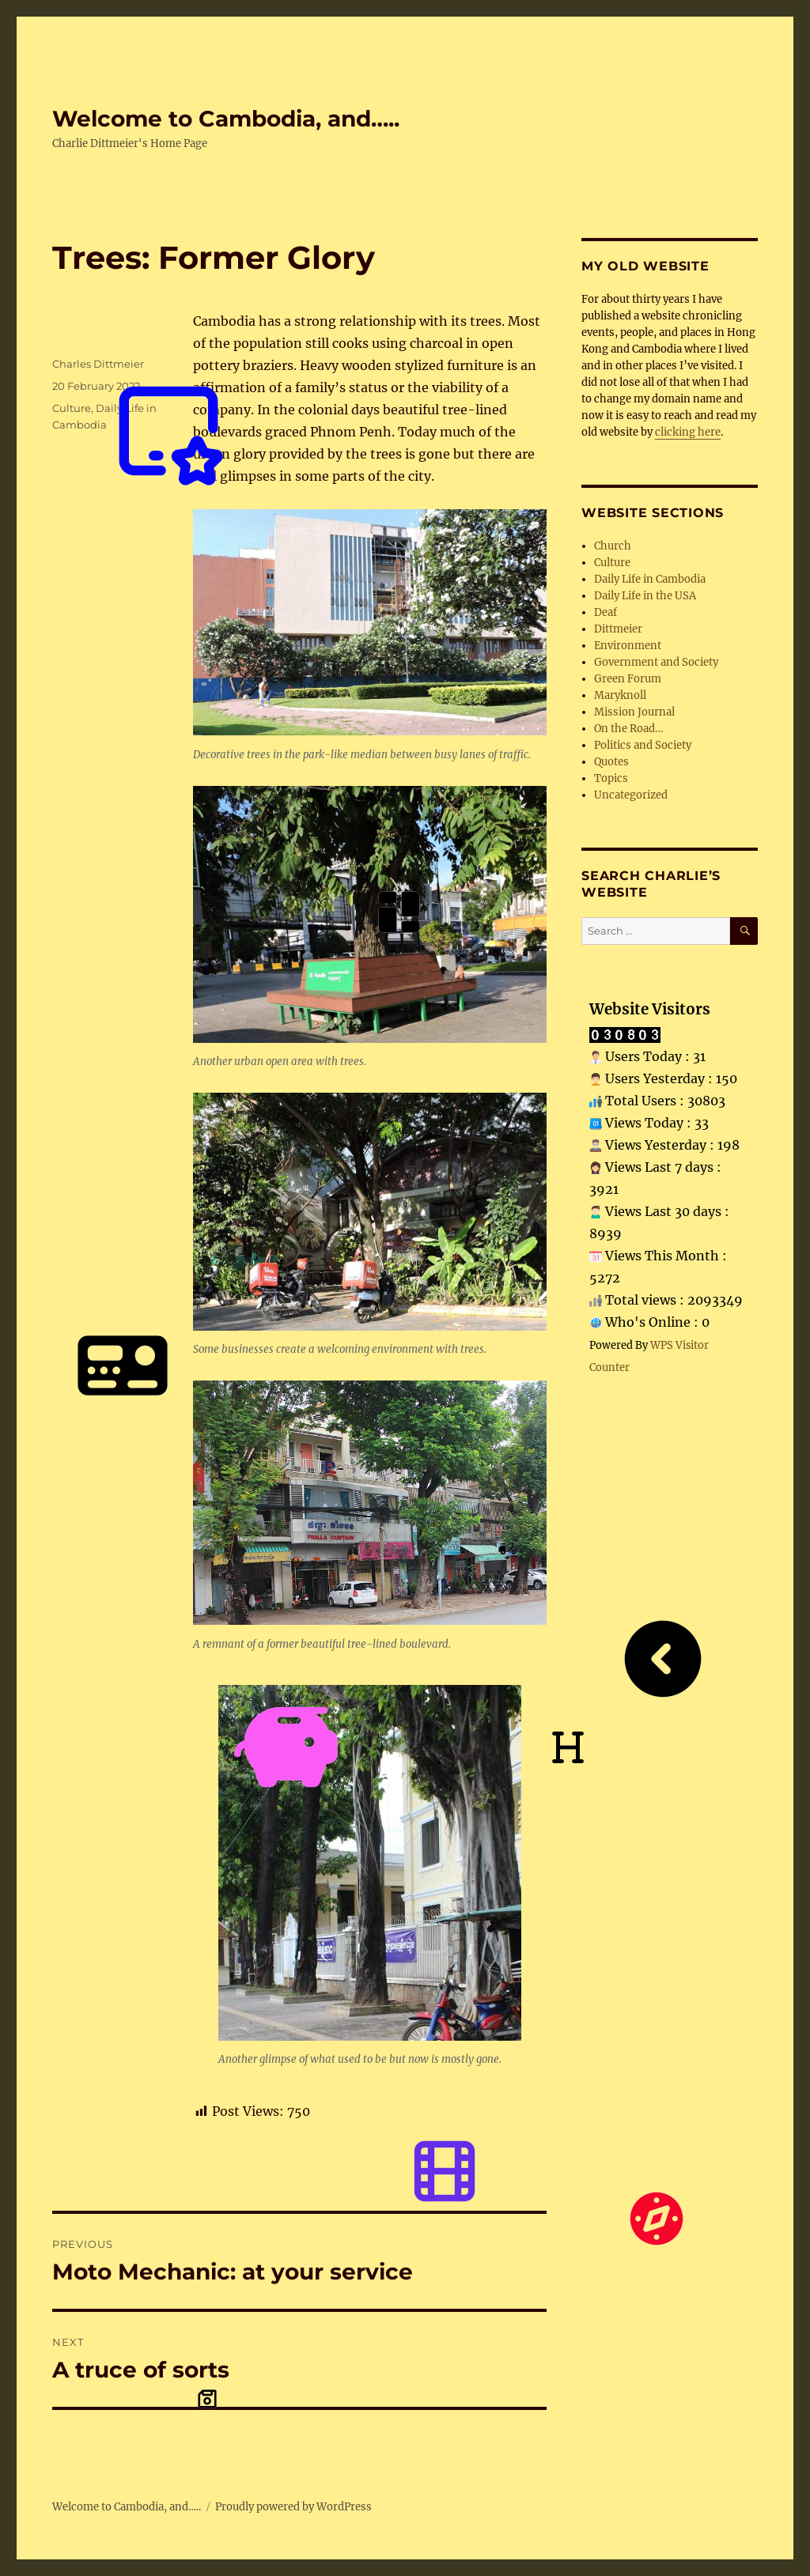 The width and height of the screenshot is (810, 2576). What do you see at coordinates (445, 2171) in the screenshot?
I see `access video or movie content` at bounding box center [445, 2171].